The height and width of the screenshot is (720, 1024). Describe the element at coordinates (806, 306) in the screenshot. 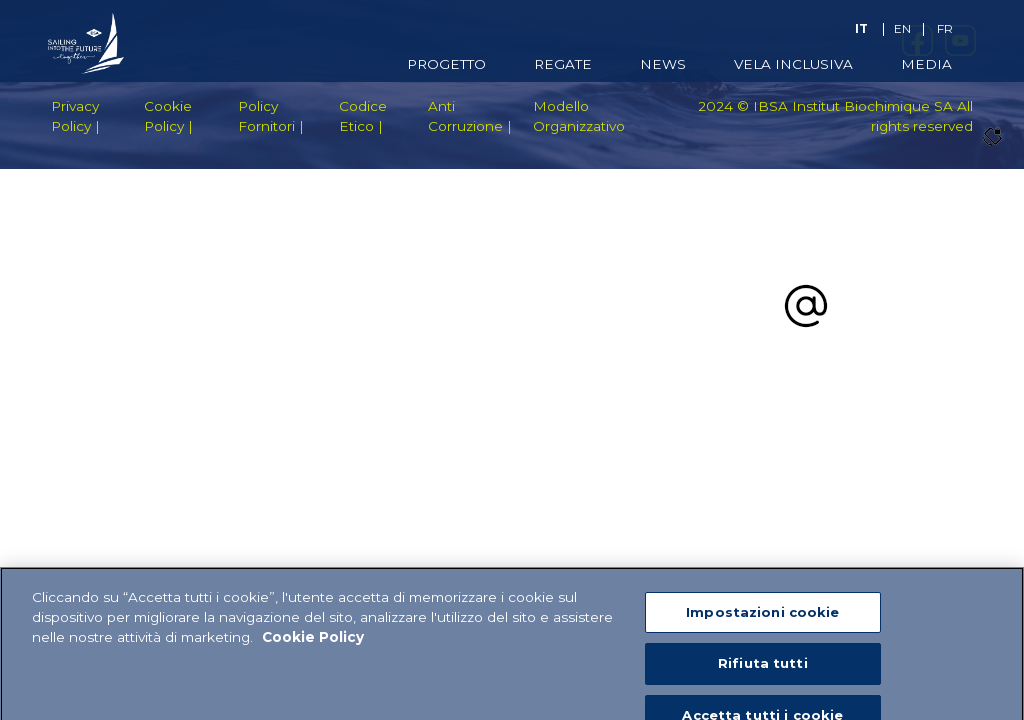

I see `enter an email address` at that location.